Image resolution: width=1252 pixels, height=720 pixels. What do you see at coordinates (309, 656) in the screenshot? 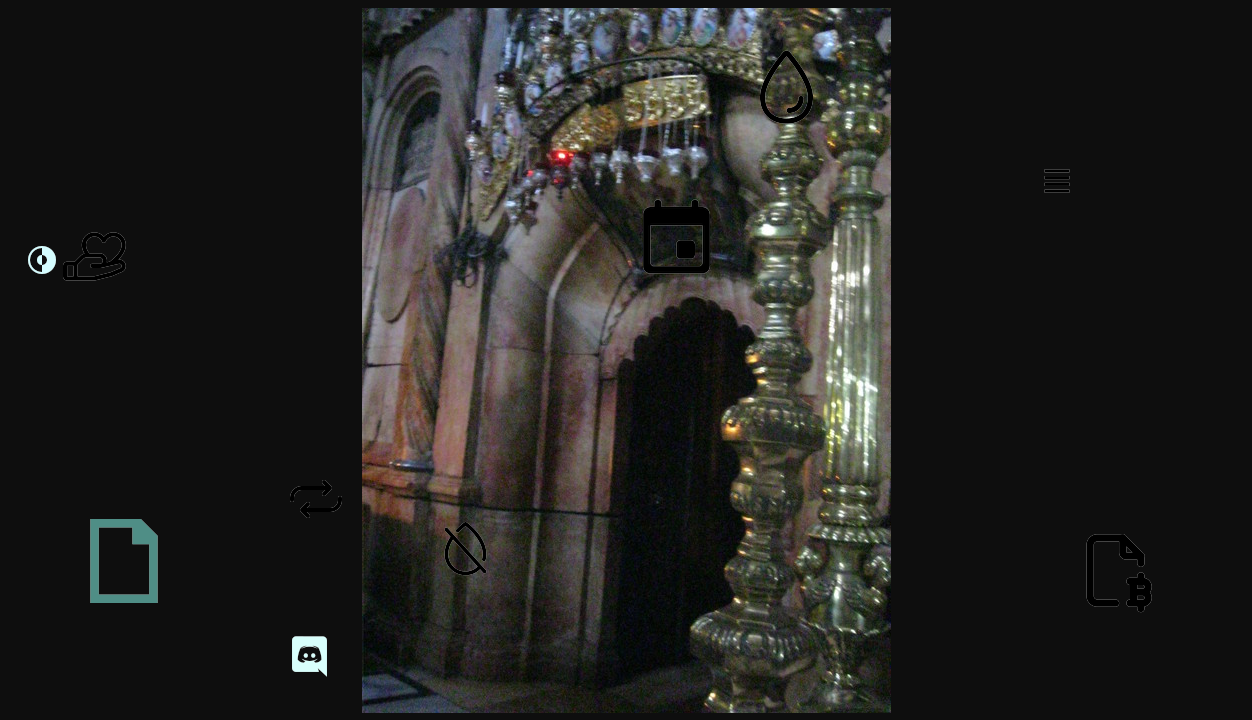
I see `open Discord` at bounding box center [309, 656].